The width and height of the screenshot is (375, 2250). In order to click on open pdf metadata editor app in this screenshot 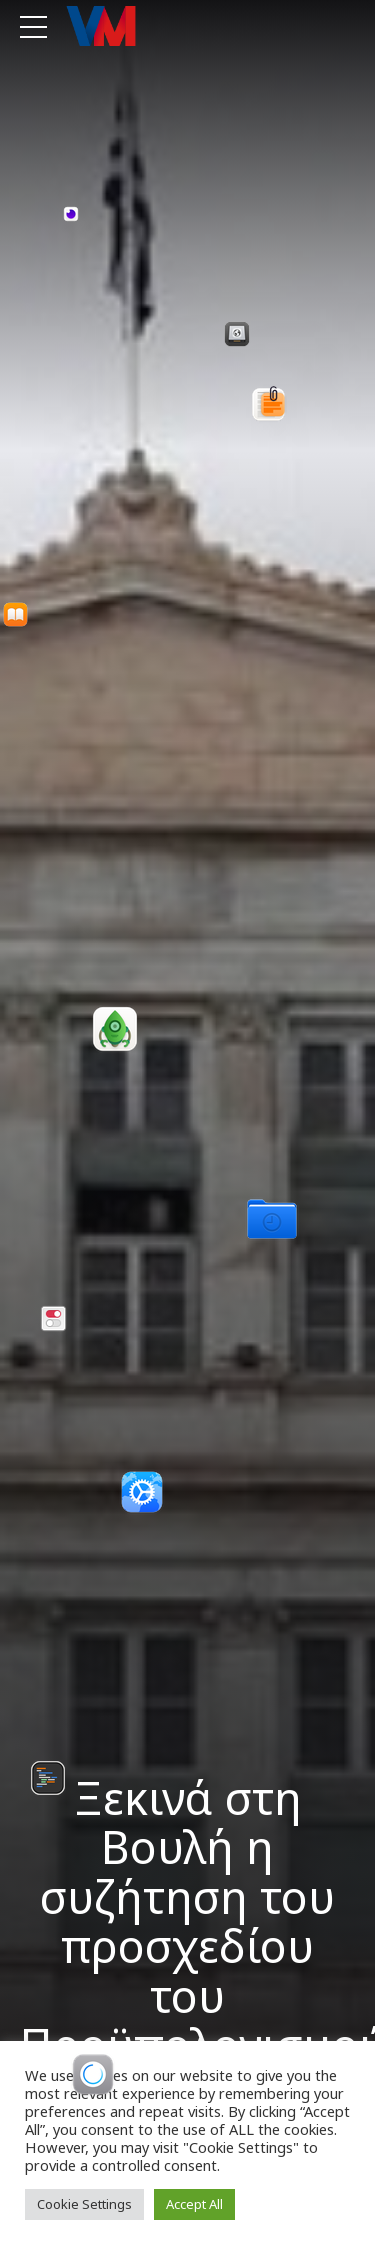, I will do `click(268, 404)`.